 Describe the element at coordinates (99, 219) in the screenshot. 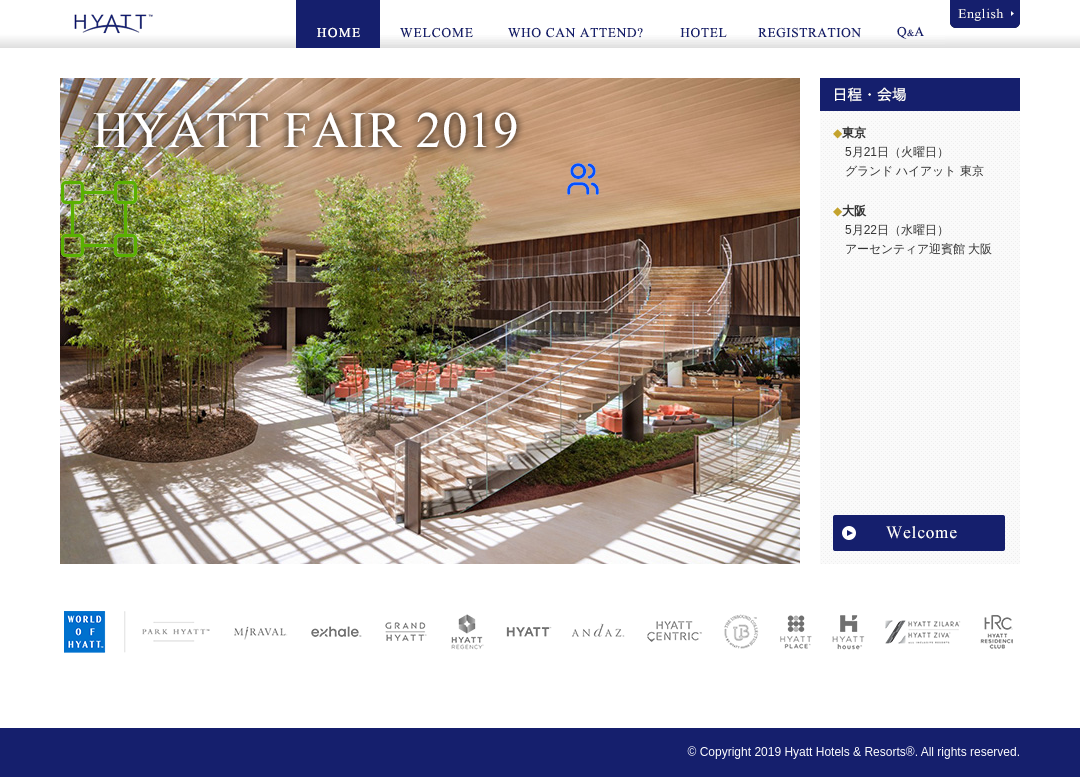

I see `select or resize an object's boundaries` at that location.